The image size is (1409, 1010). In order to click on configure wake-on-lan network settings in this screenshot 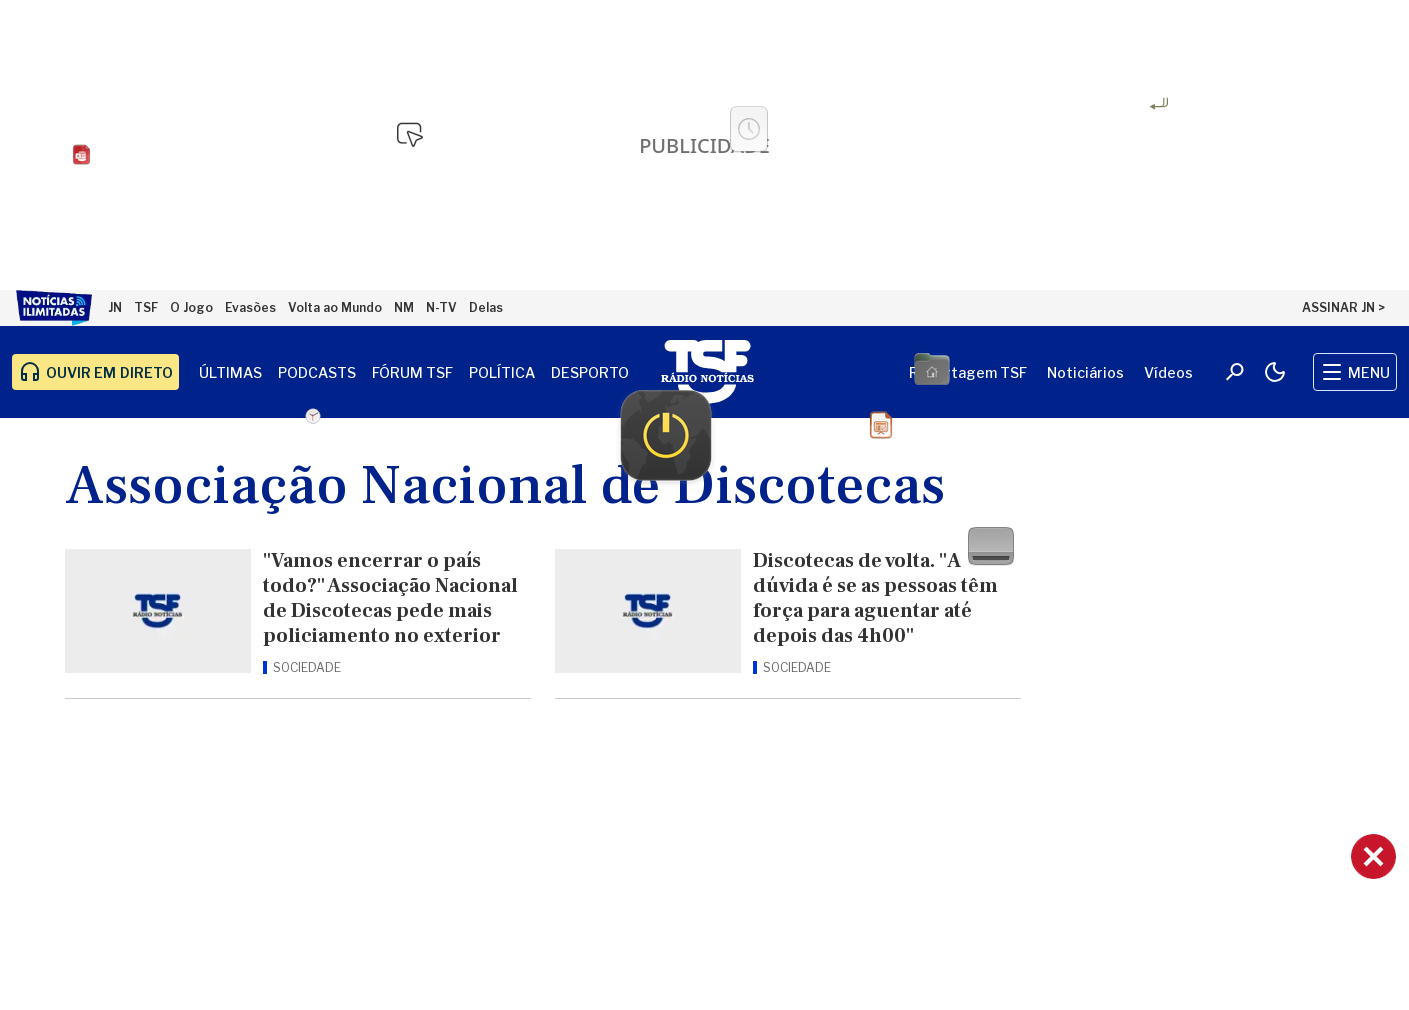, I will do `click(666, 437)`.